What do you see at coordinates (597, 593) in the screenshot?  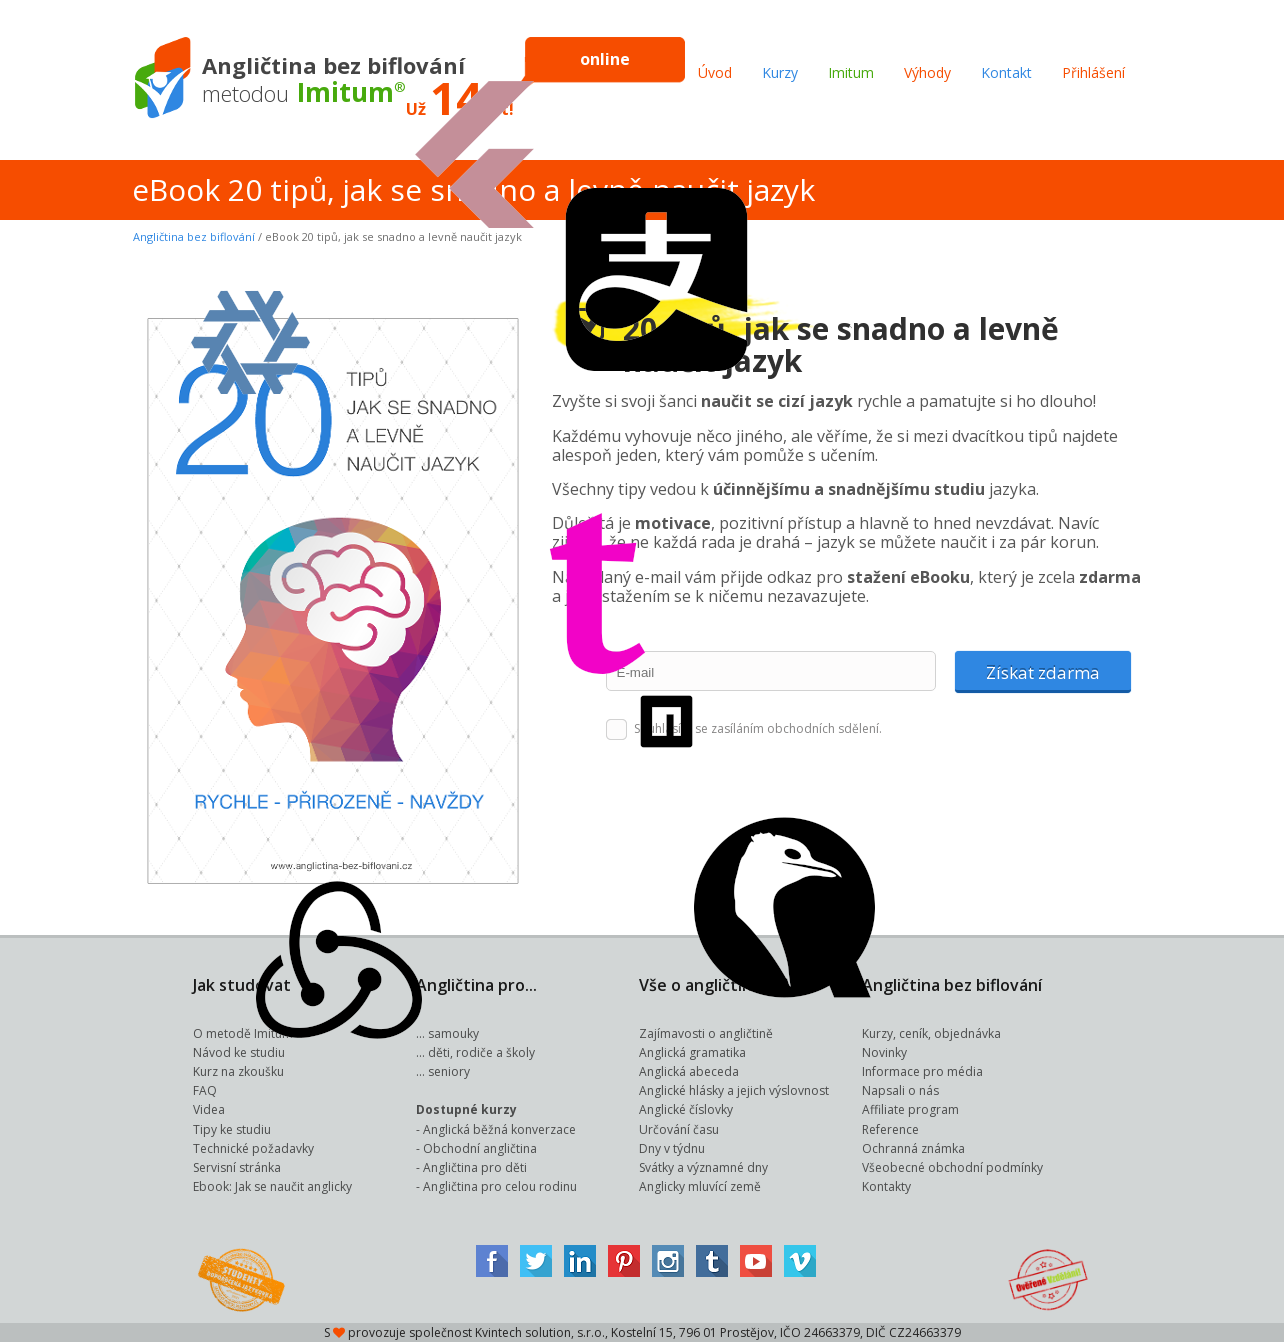 I see `open typst document editor` at bounding box center [597, 593].